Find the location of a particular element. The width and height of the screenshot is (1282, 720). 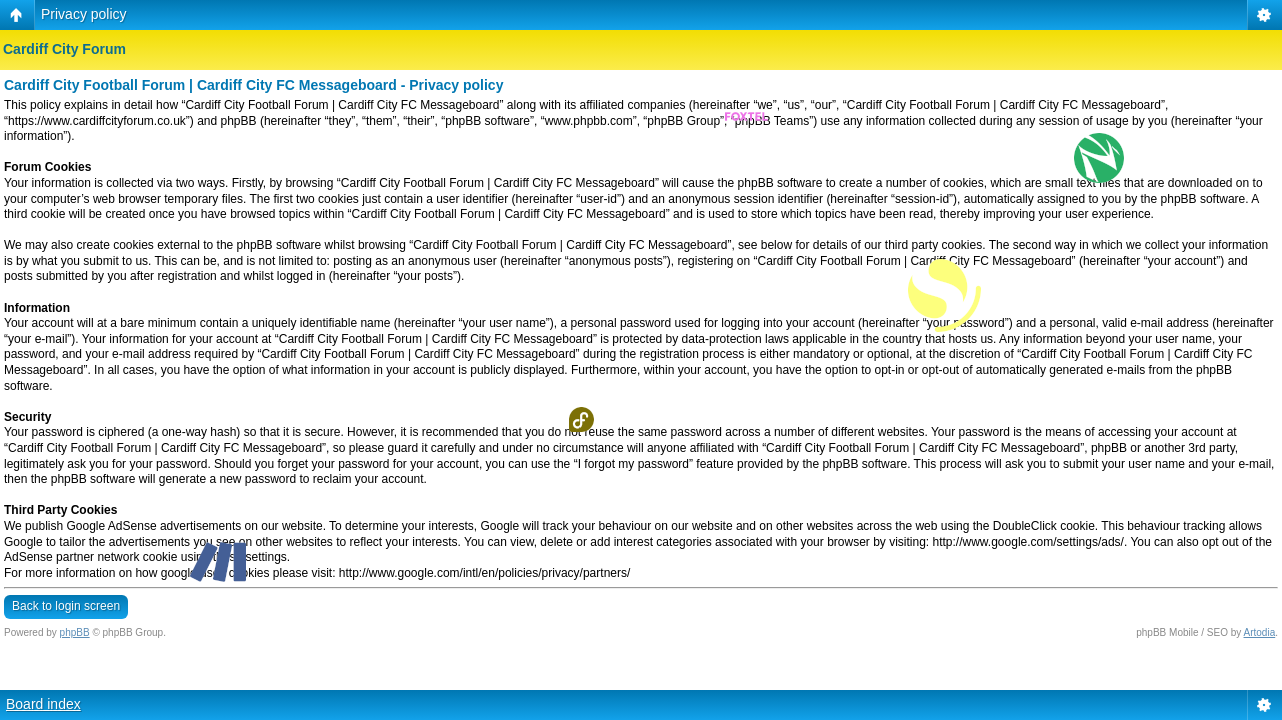

Make automation platform logo is located at coordinates (218, 562).